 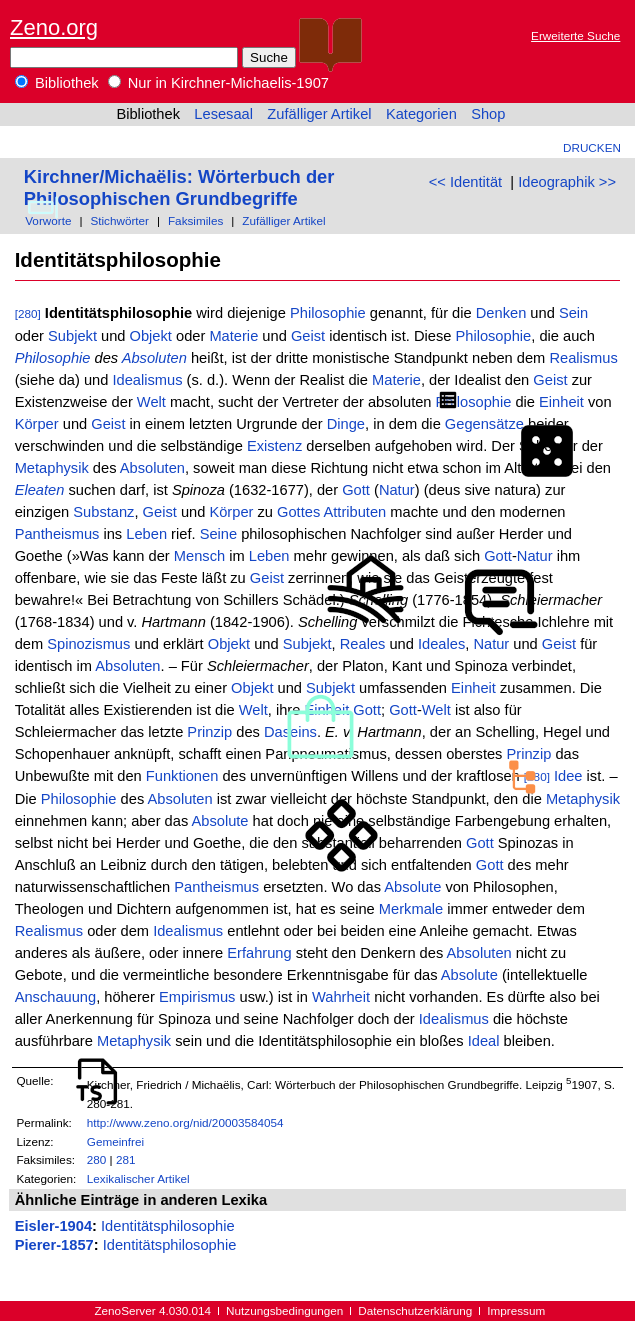 I want to click on access farm or agricultural features, so click(x=365, y=590).